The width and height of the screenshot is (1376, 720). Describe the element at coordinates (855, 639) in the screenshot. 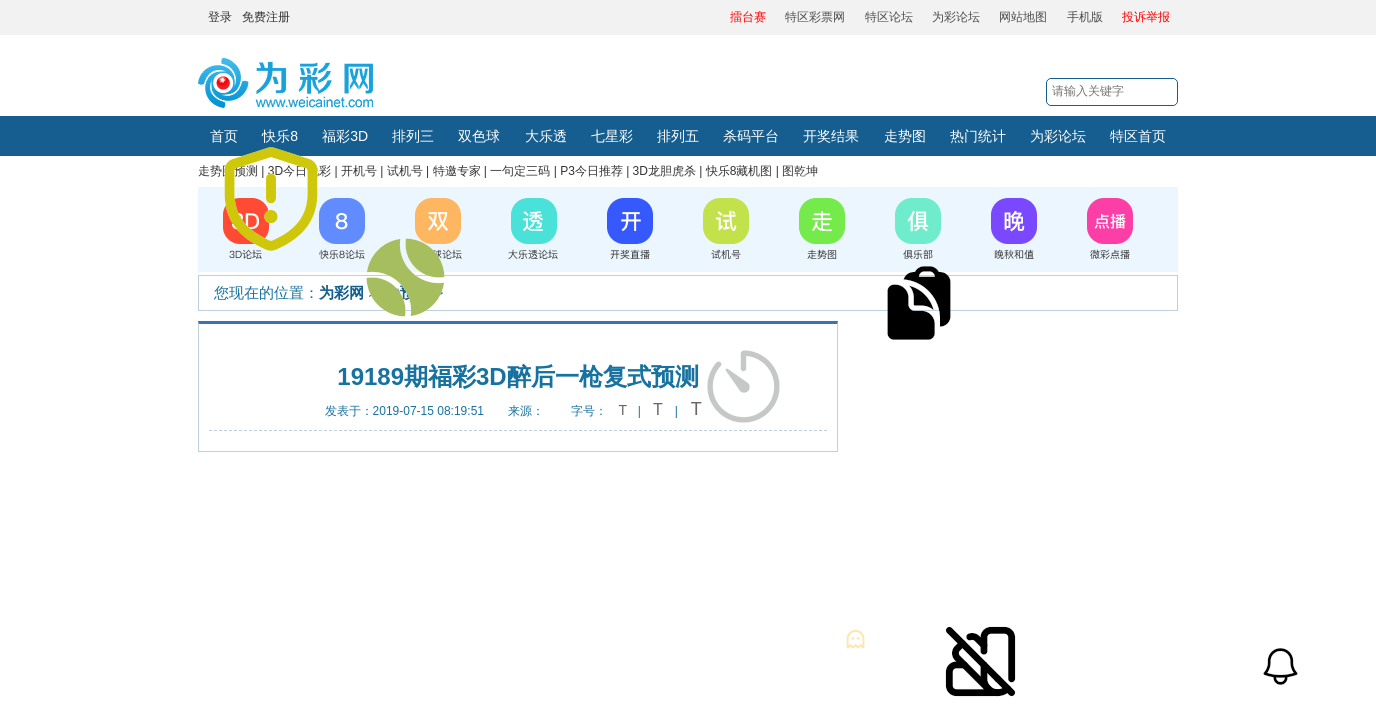

I see `enable ghost mode or incognito browsing` at that location.